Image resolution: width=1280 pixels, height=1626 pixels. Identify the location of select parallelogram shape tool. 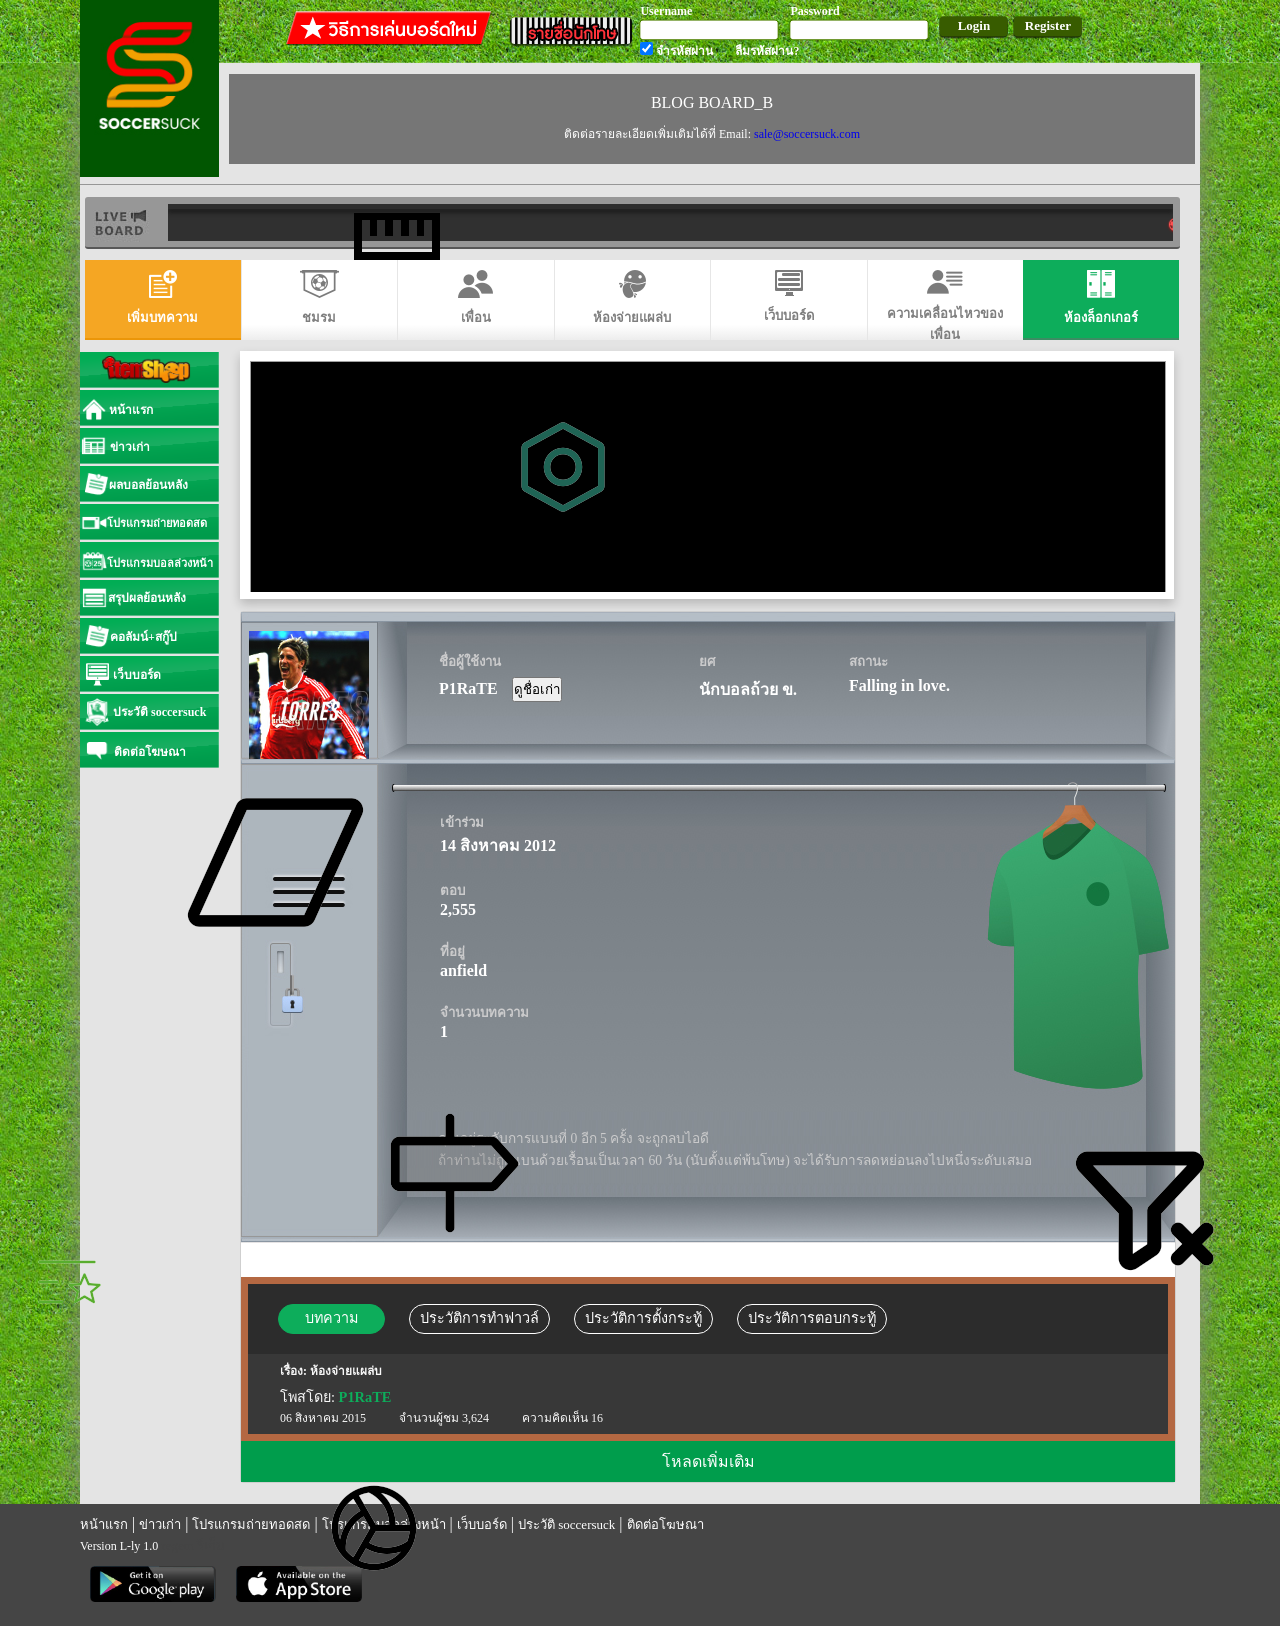
(275, 862).